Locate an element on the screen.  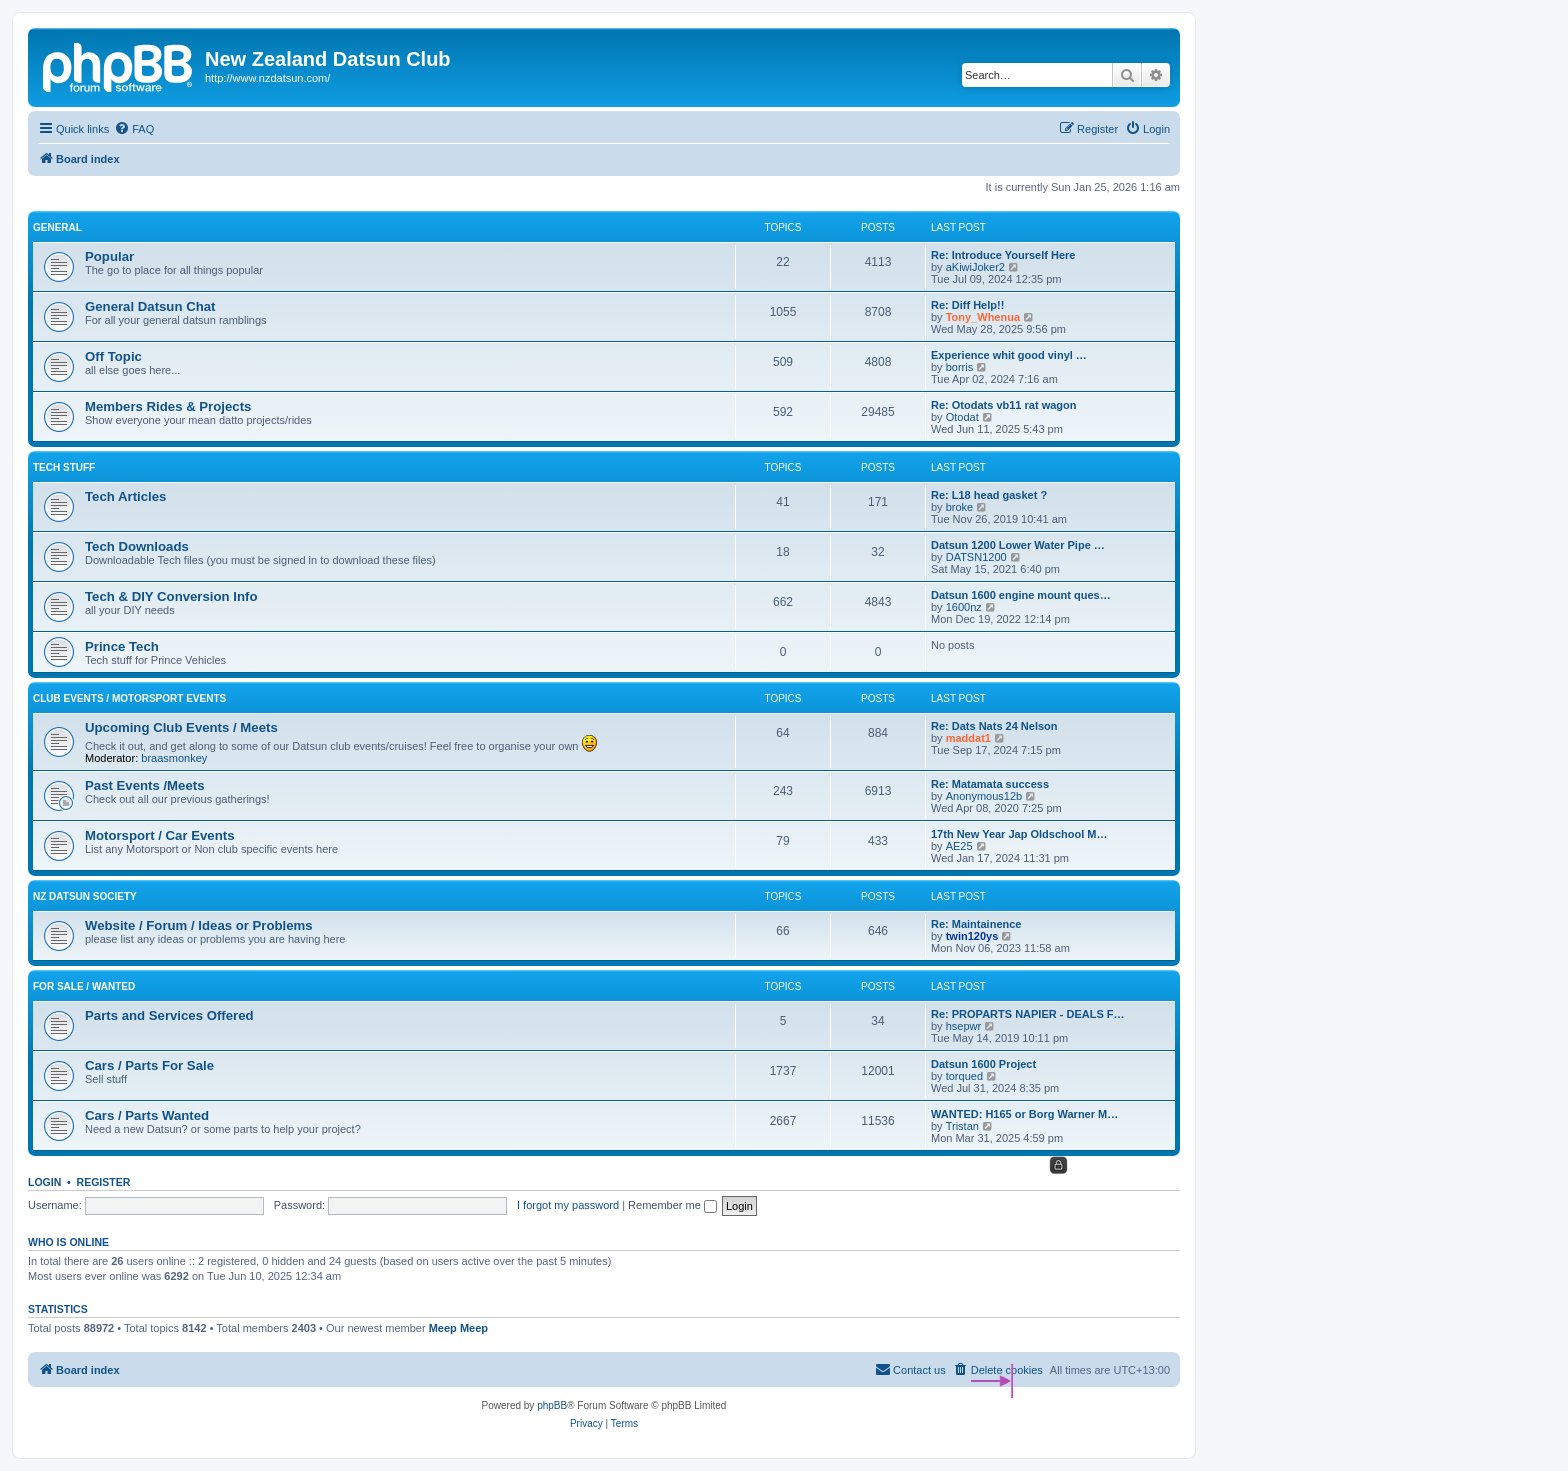
access password and security settings is located at coordinates (1058, 1165).